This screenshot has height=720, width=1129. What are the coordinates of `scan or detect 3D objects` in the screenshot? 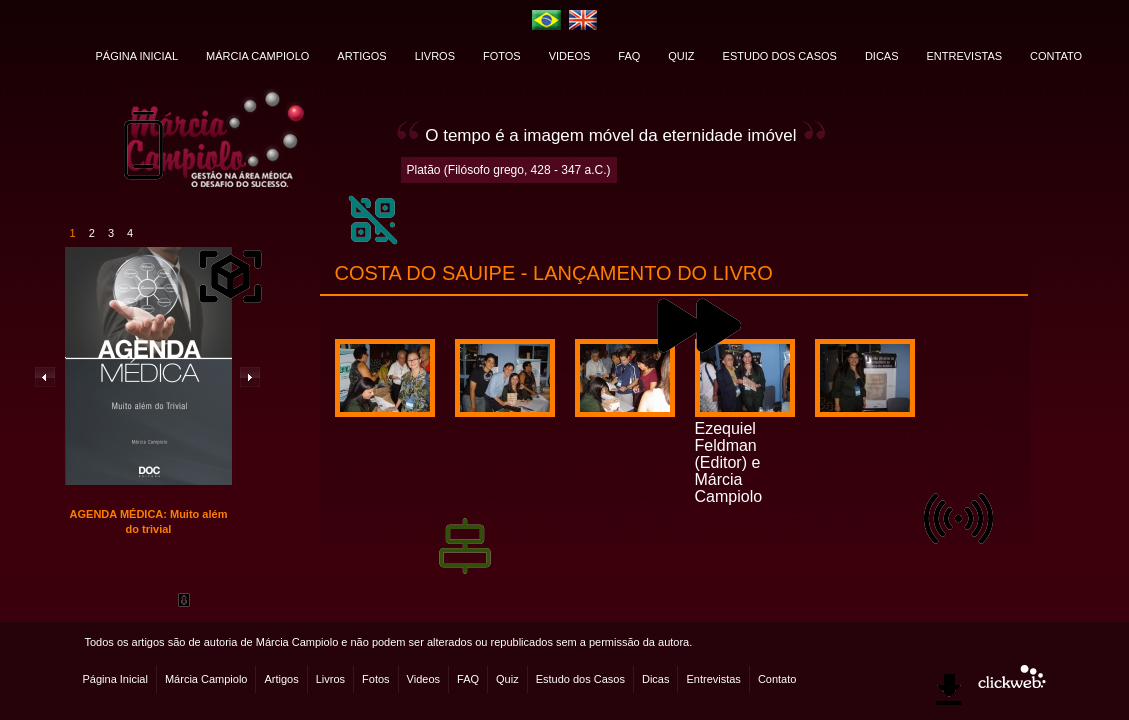 It's located at (230, 276).